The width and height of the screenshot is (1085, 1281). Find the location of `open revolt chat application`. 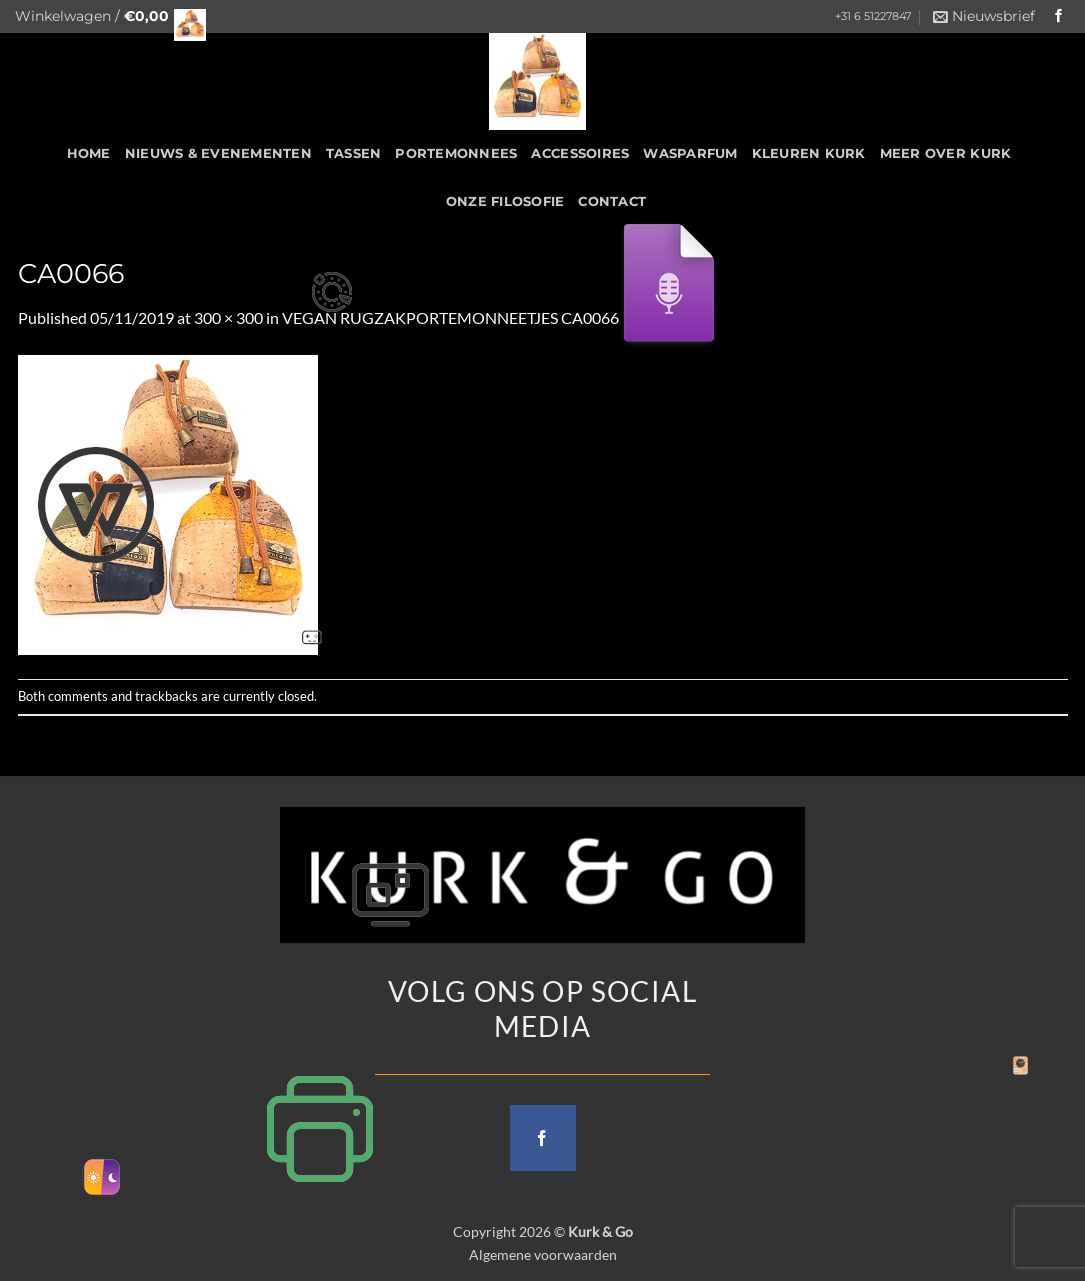

open revolt chat application is located at coordinates (332, 292).